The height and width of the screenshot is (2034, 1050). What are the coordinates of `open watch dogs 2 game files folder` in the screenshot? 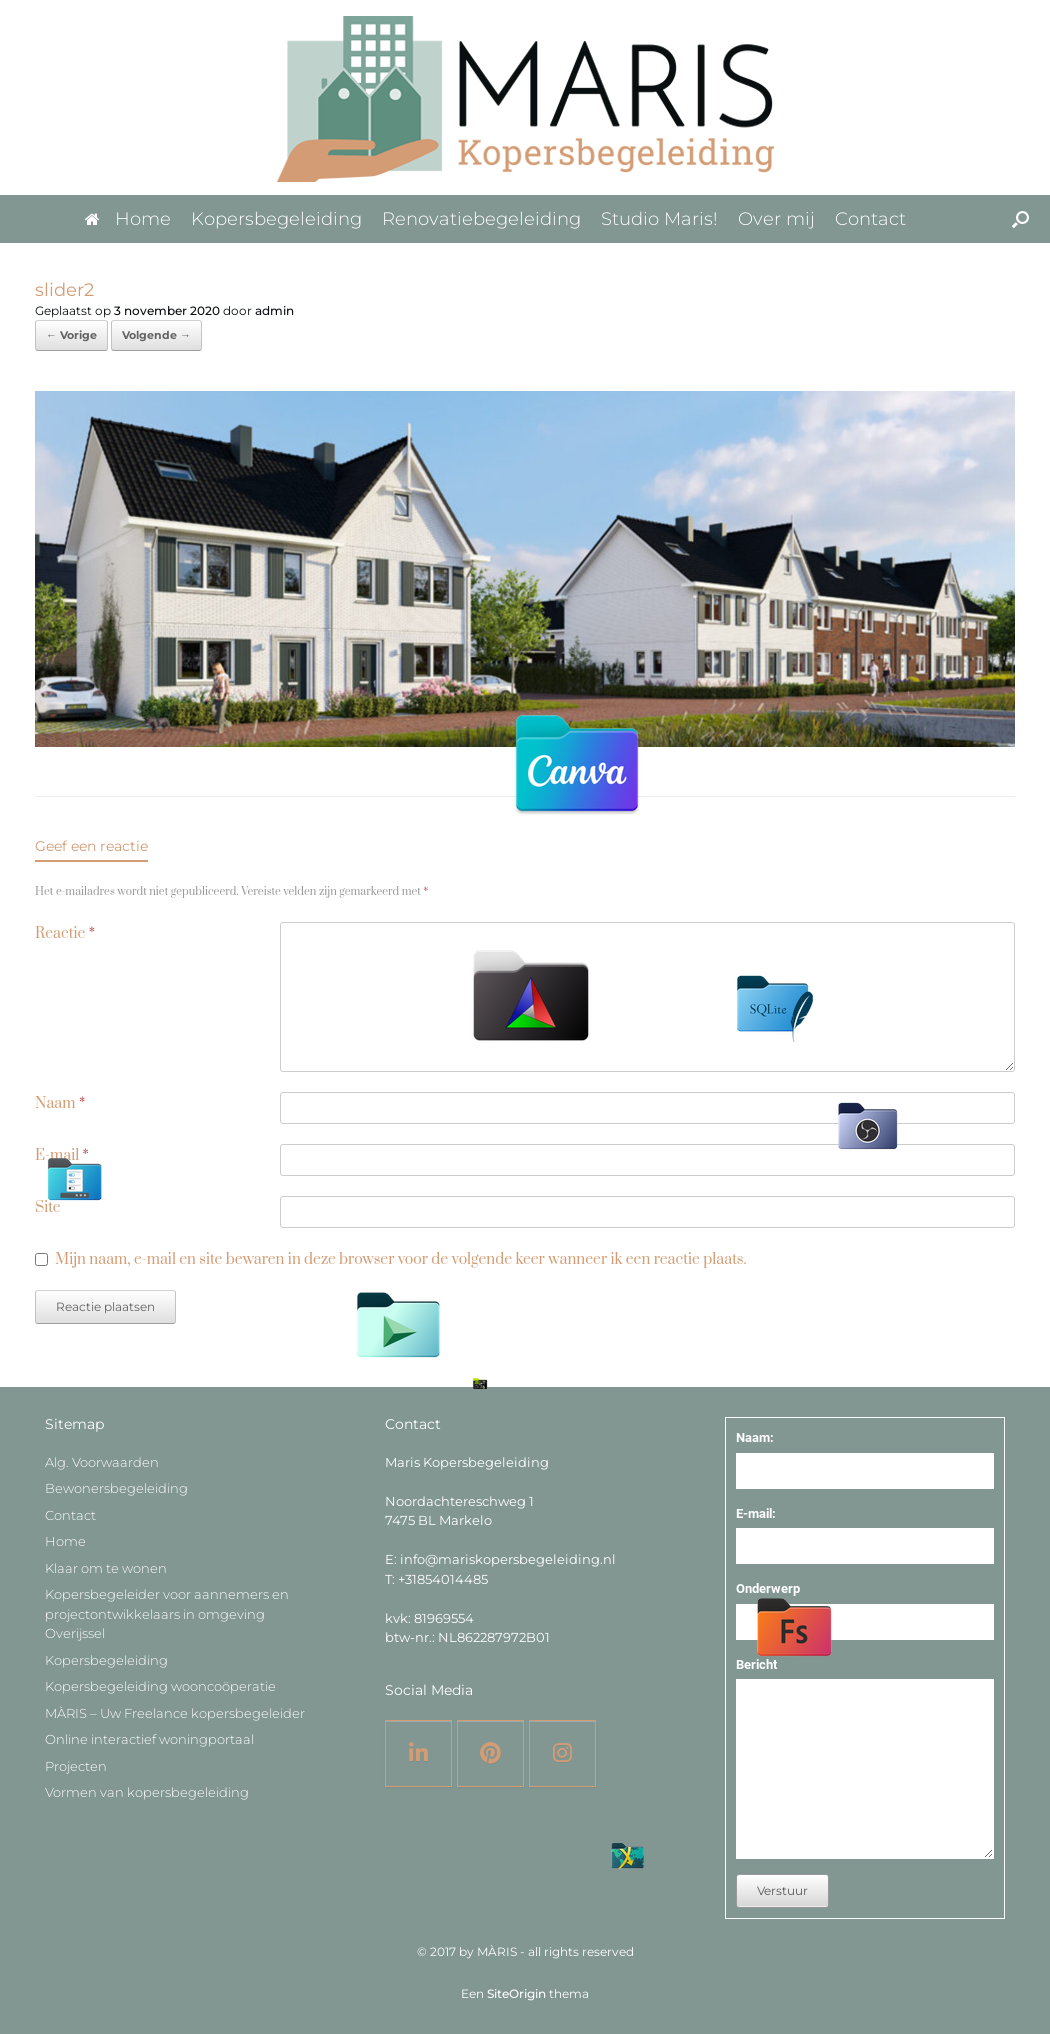 It's located at (480, 1384).